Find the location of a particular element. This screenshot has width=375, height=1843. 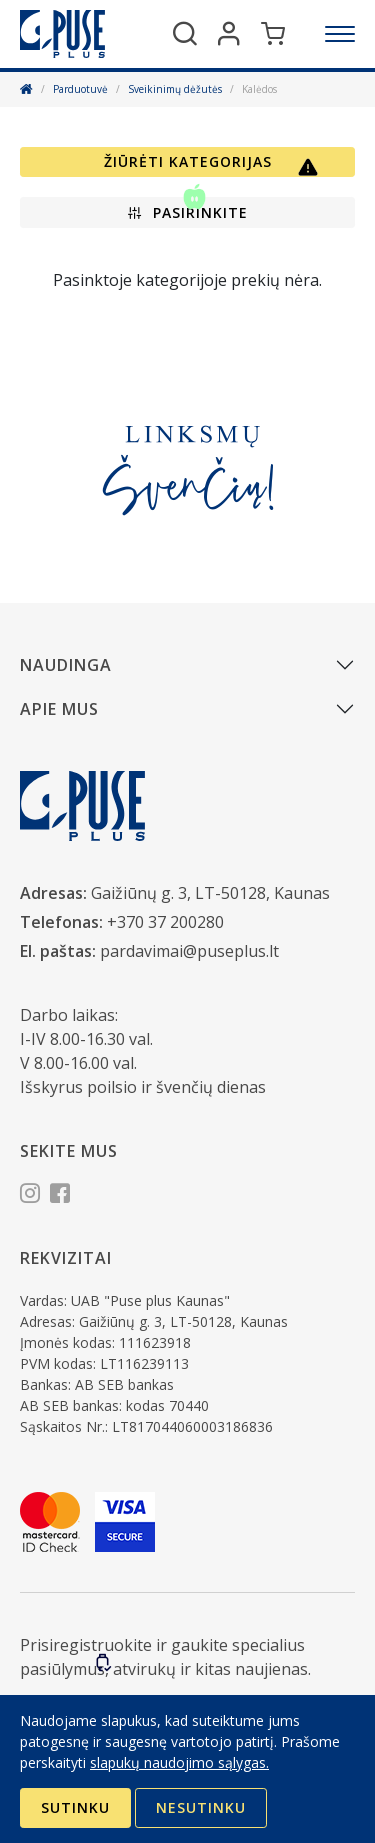

access nutrition information is located at coordinates (194, 196).